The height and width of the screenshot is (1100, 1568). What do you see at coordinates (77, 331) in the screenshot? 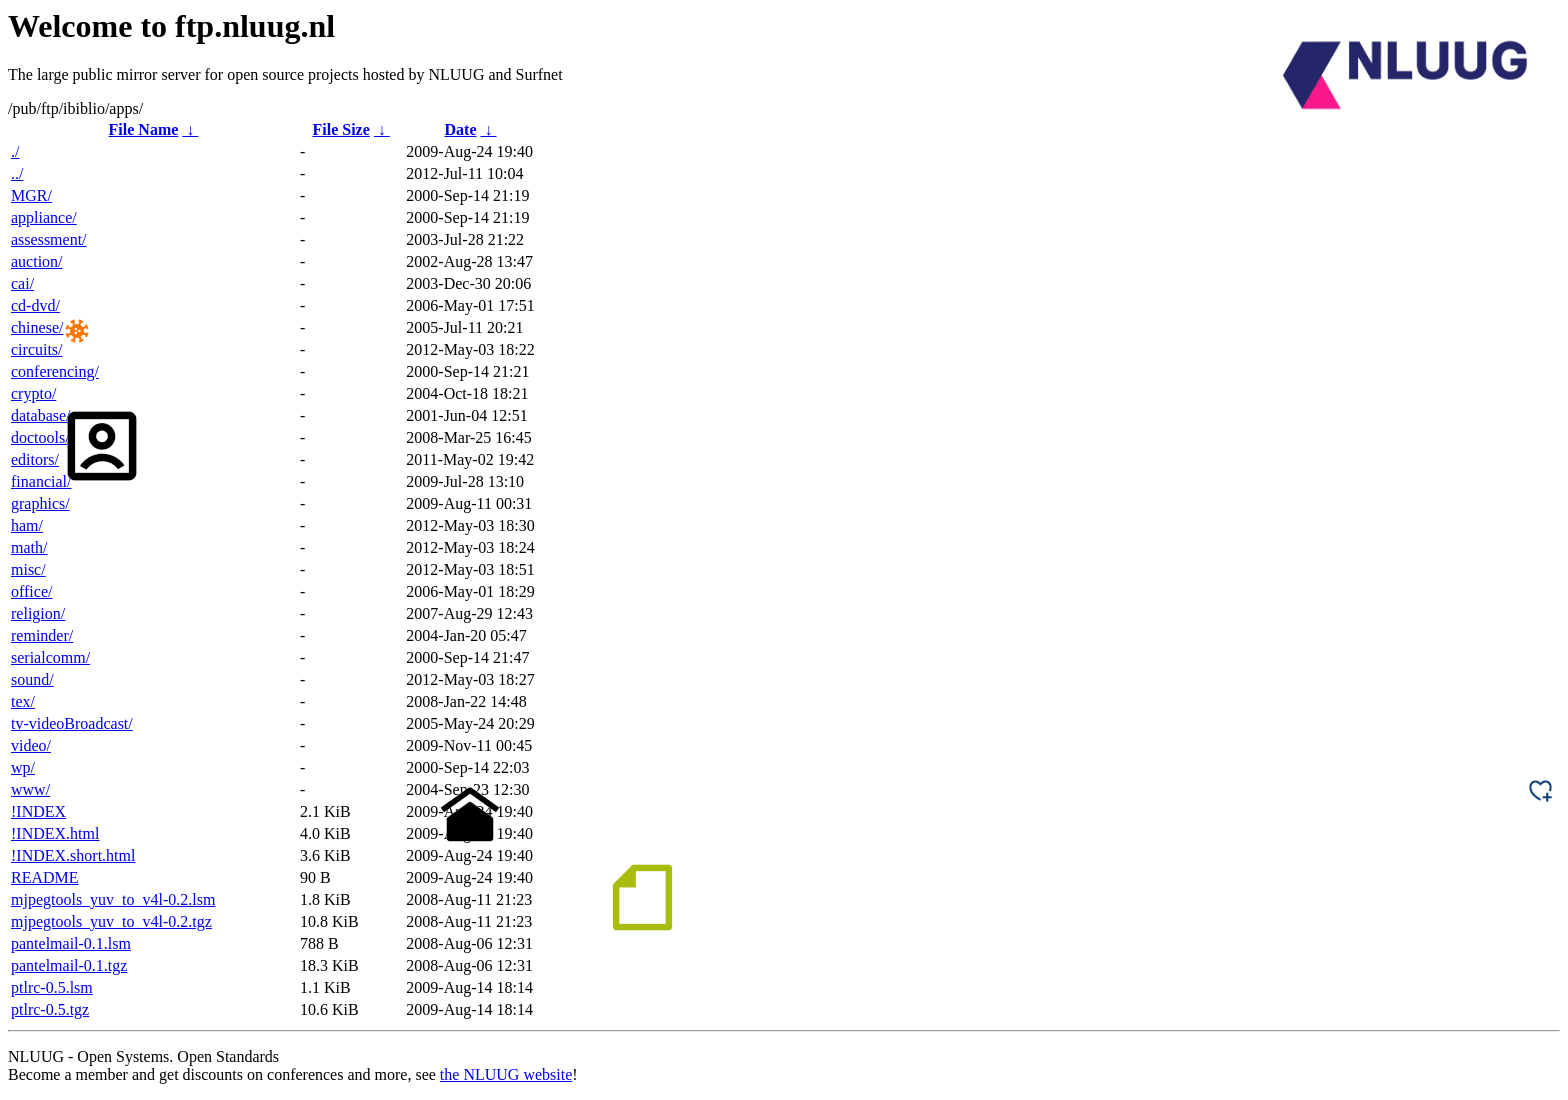
I see `indicates virus or malware detected` at bounding box center [77, 331].